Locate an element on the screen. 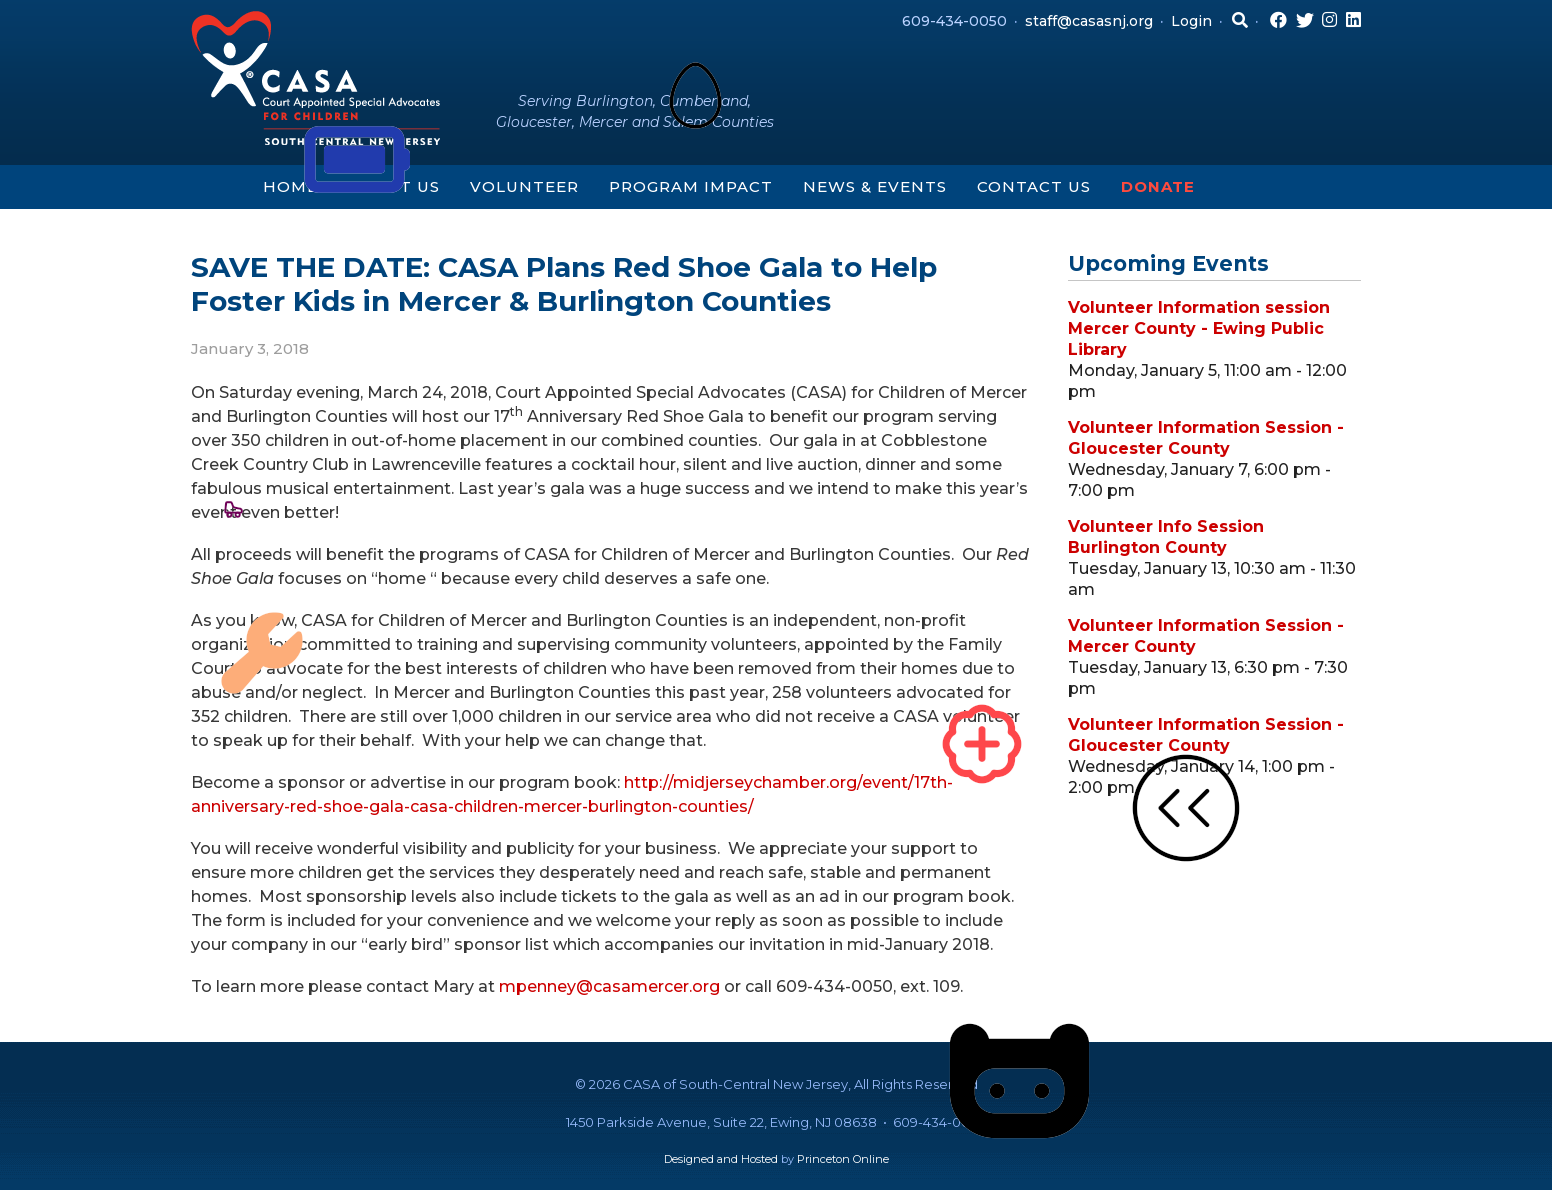  browse roller skating activities or locations is located at coordinates (233, 509).